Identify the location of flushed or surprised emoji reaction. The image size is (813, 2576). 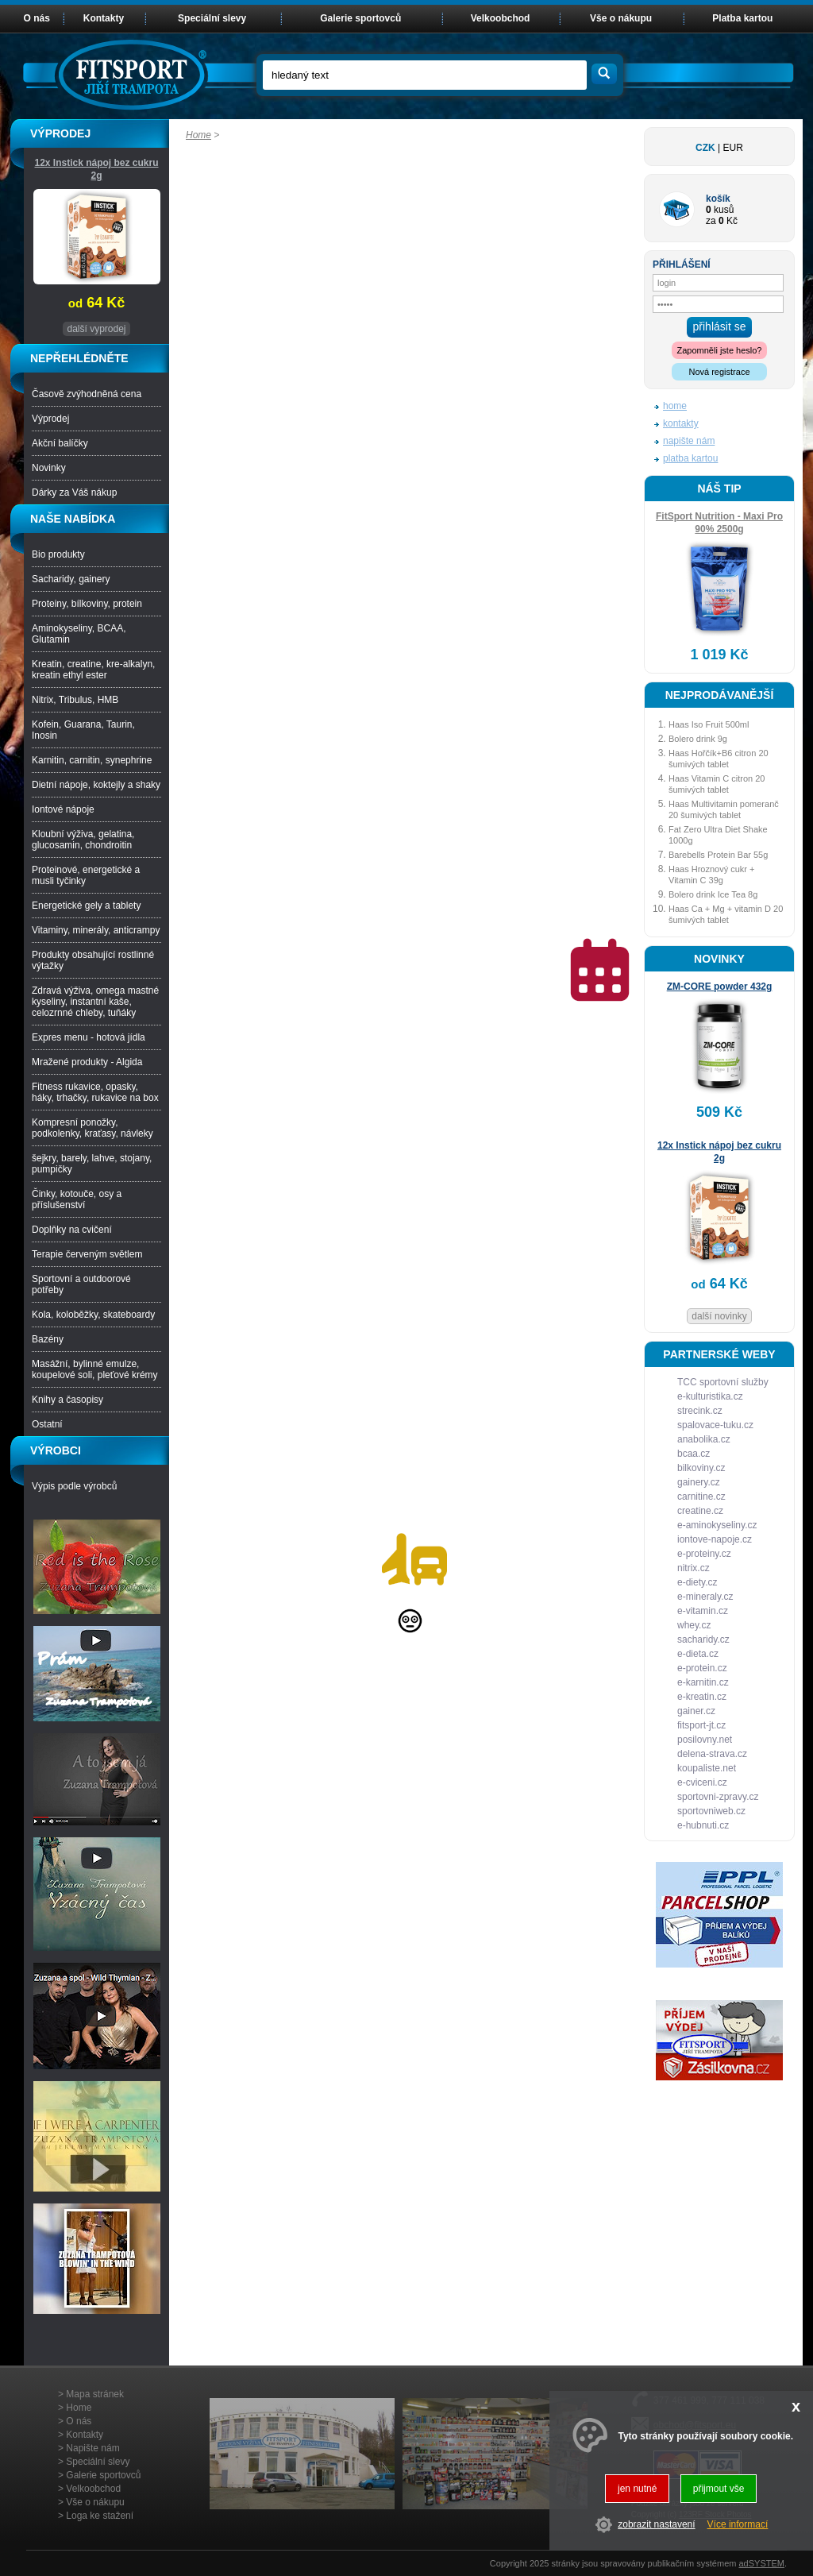
(410, 1620).